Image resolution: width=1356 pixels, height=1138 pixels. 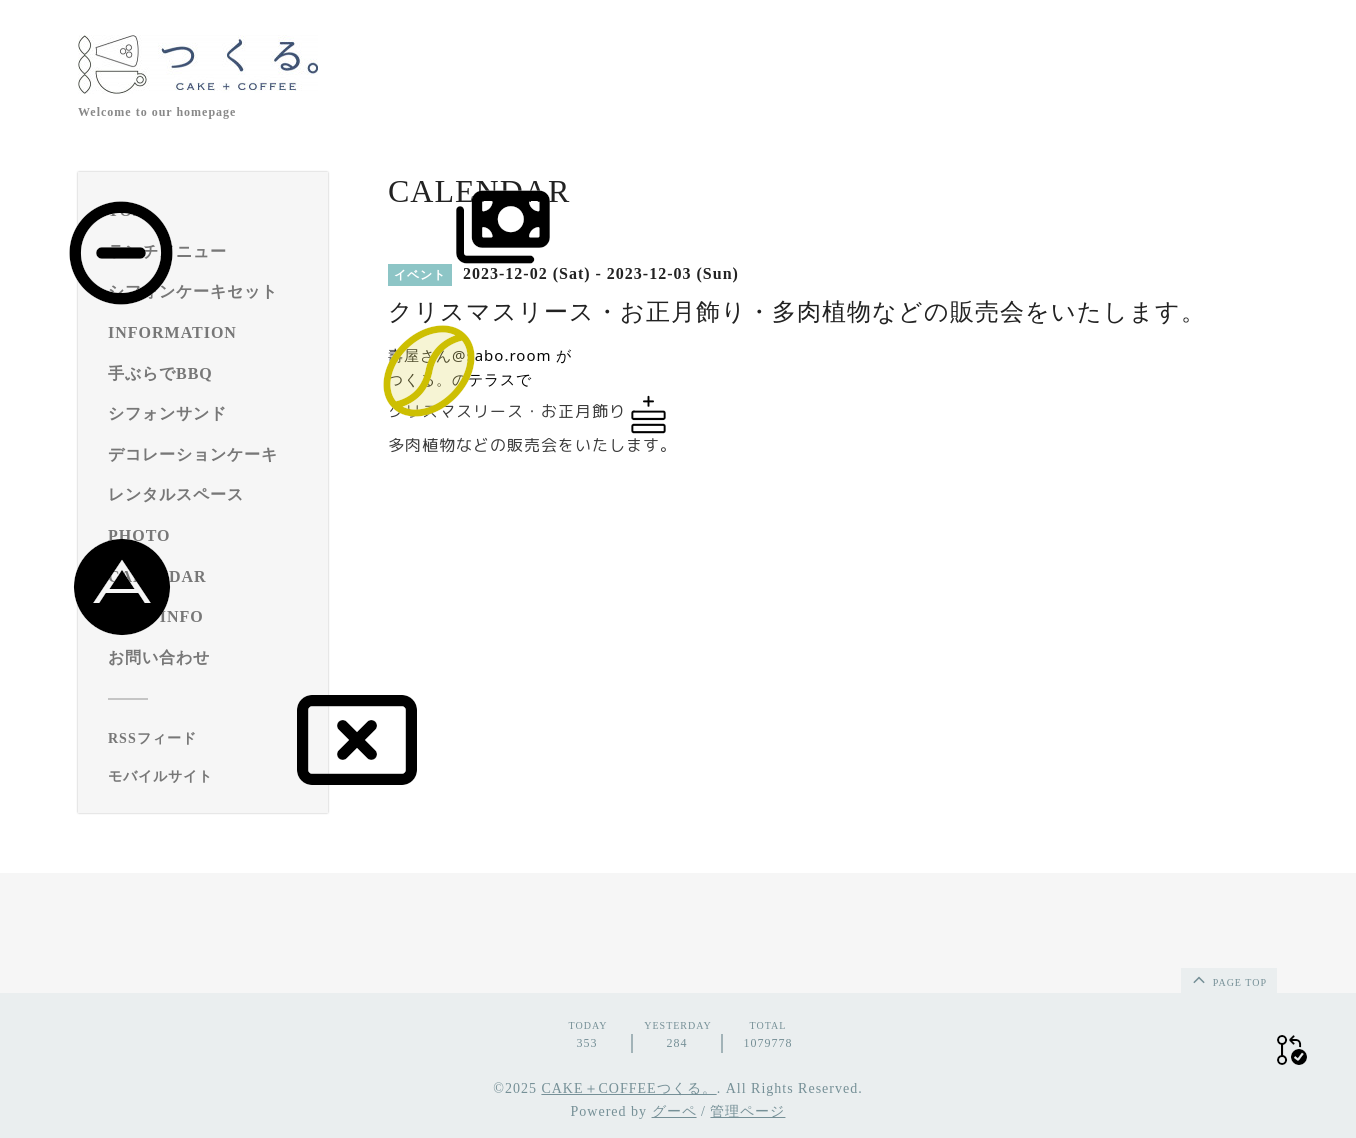 I want to click on close the current window, so click(x=357, y=740).